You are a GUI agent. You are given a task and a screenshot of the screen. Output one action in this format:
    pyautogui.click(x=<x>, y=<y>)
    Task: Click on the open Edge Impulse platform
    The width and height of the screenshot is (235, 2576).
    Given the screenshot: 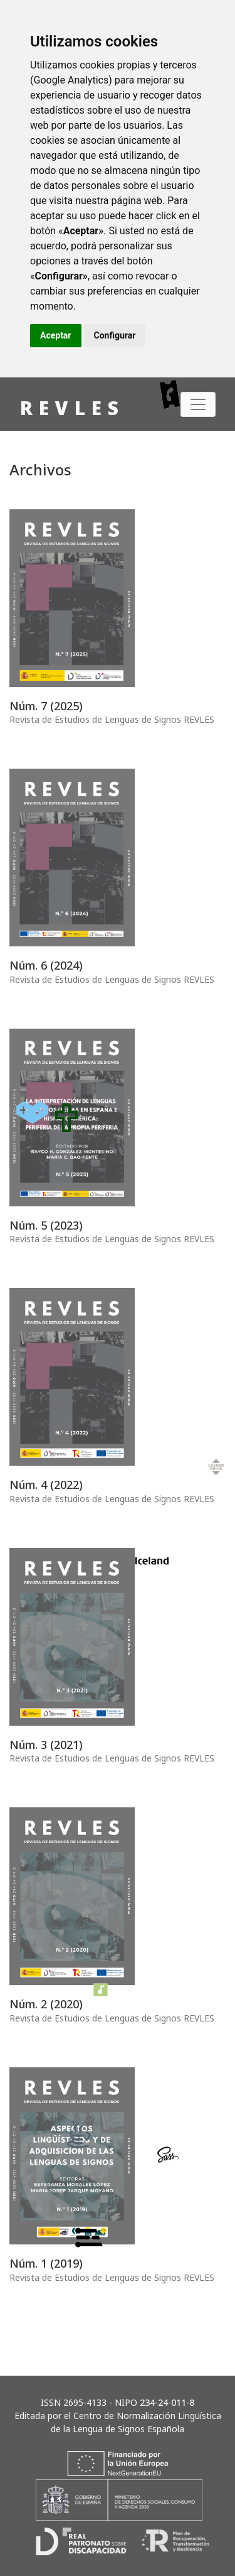 What is the action you would take?
    pyautogui.click(x=89, y=2238)
    